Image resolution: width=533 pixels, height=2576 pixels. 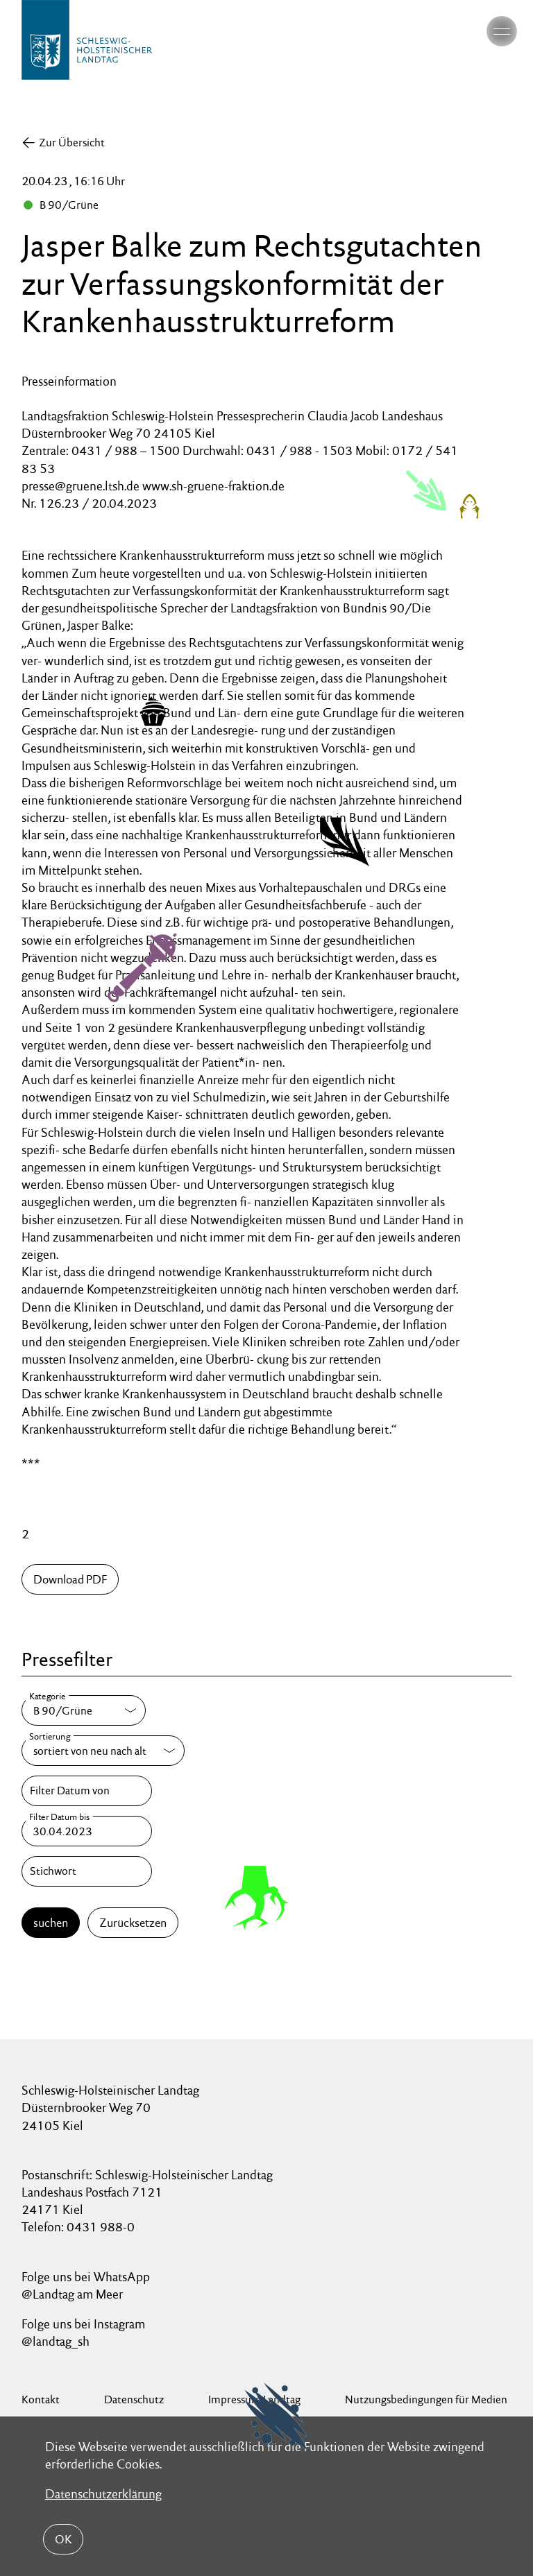 What do you see at coordinates (344, 841) in the screenshot?
I see `damaged or broken projectile indicator` at bounding box center [344, 841].